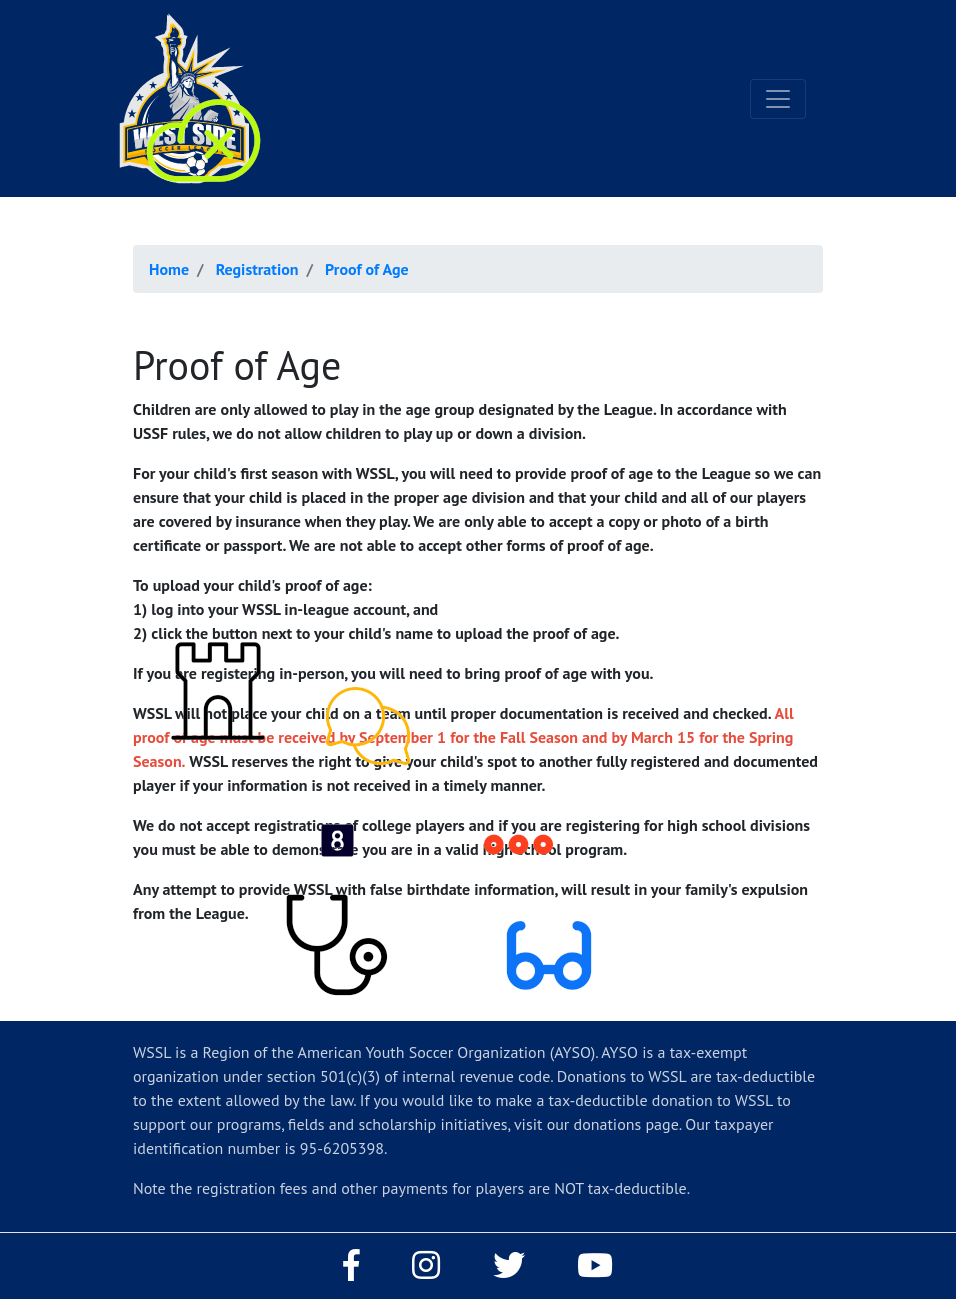 This screenshot has width=956, height=1299. What do you see at coordinates (368, 726) in the screenshot?
I see `open chat or messaging` at bounding box center [368, 726].